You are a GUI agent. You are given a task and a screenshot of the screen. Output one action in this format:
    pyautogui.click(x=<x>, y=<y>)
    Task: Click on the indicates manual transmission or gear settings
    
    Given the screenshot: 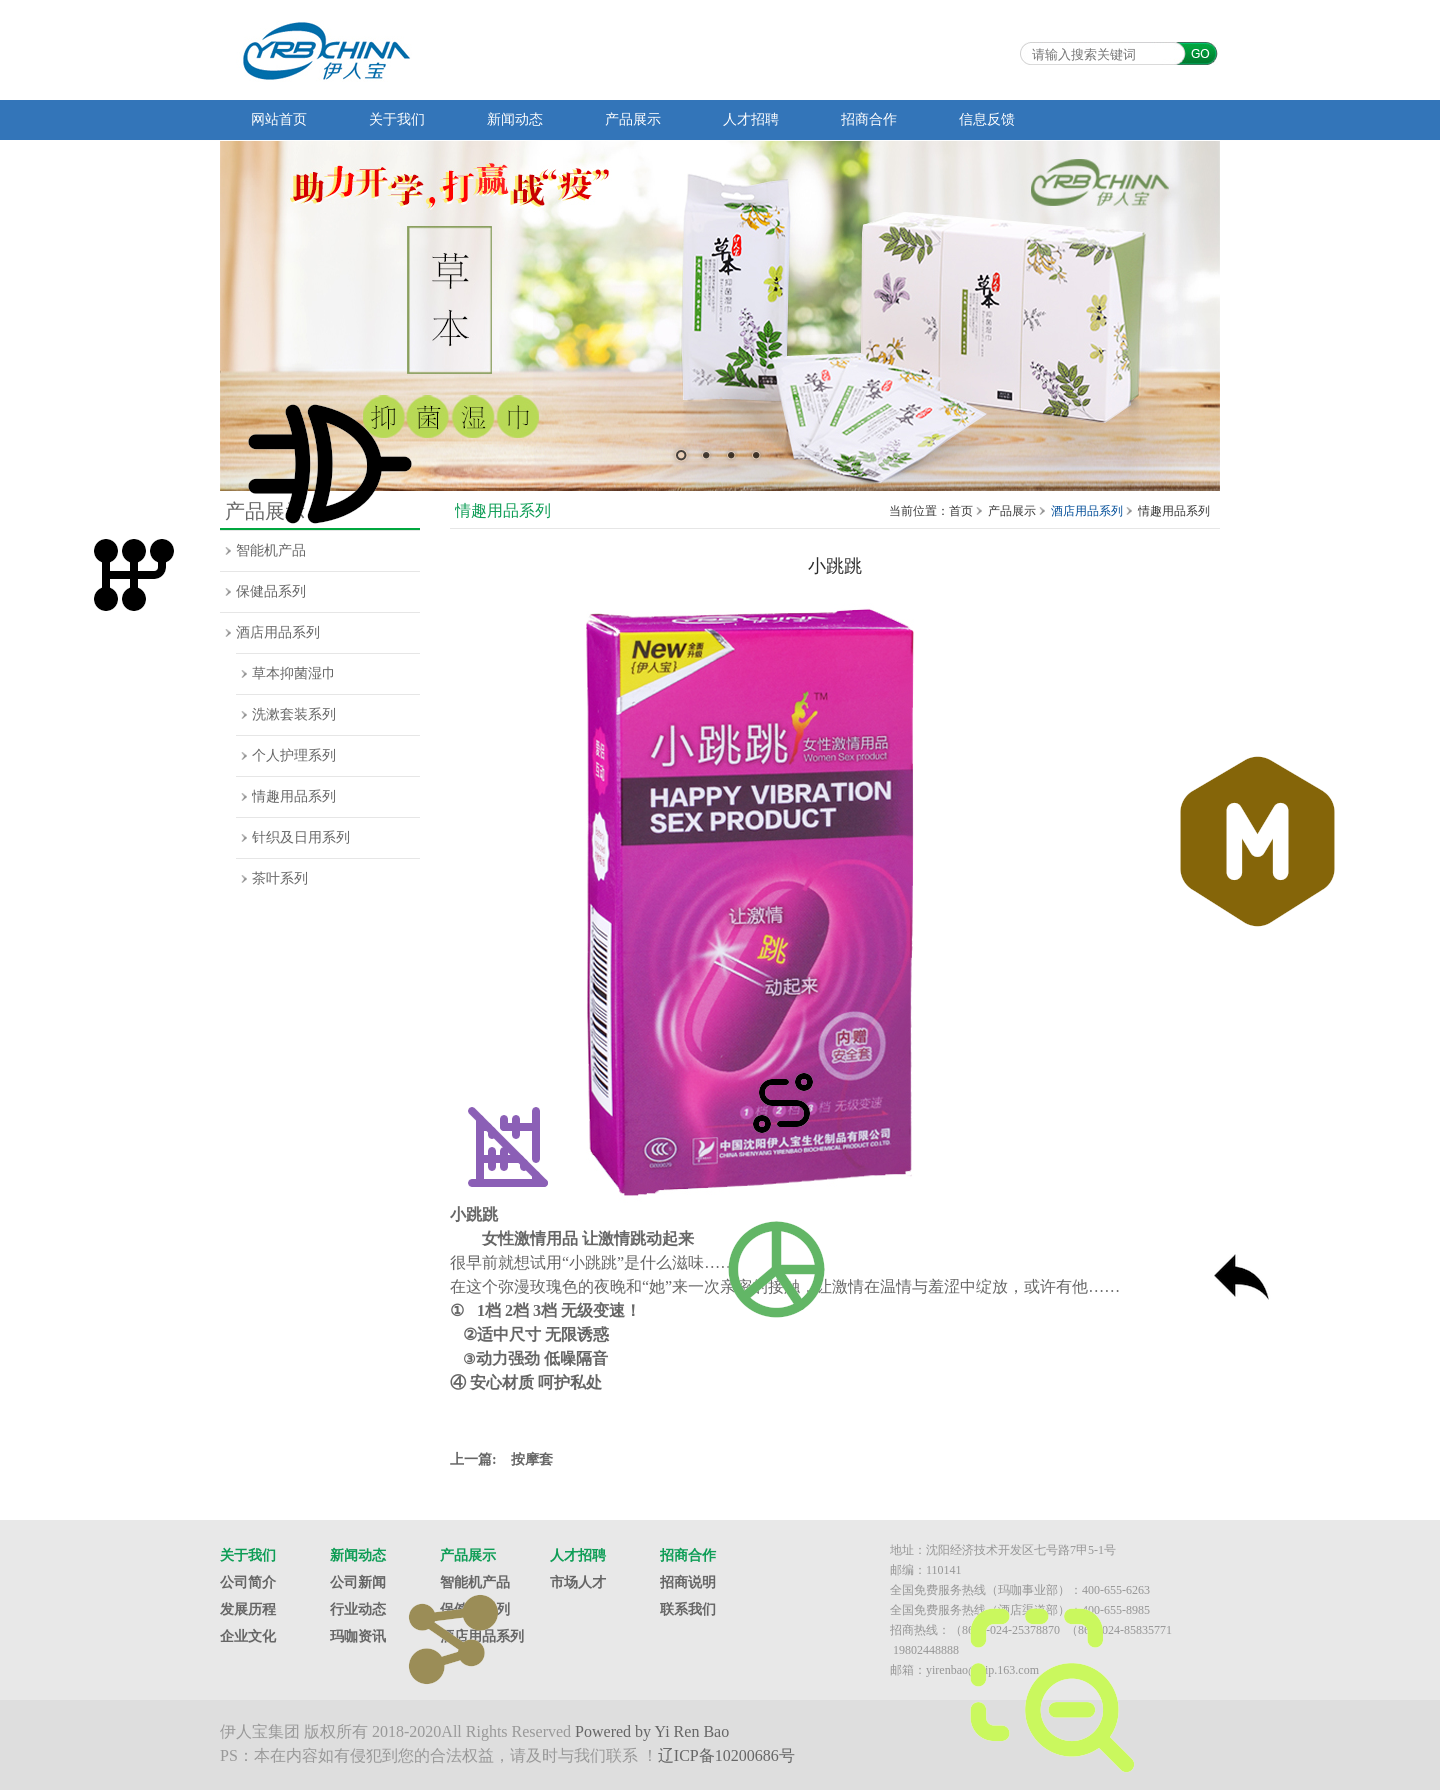 What is the action you would take?
    pyautogui.click(x=134, y=575)
    